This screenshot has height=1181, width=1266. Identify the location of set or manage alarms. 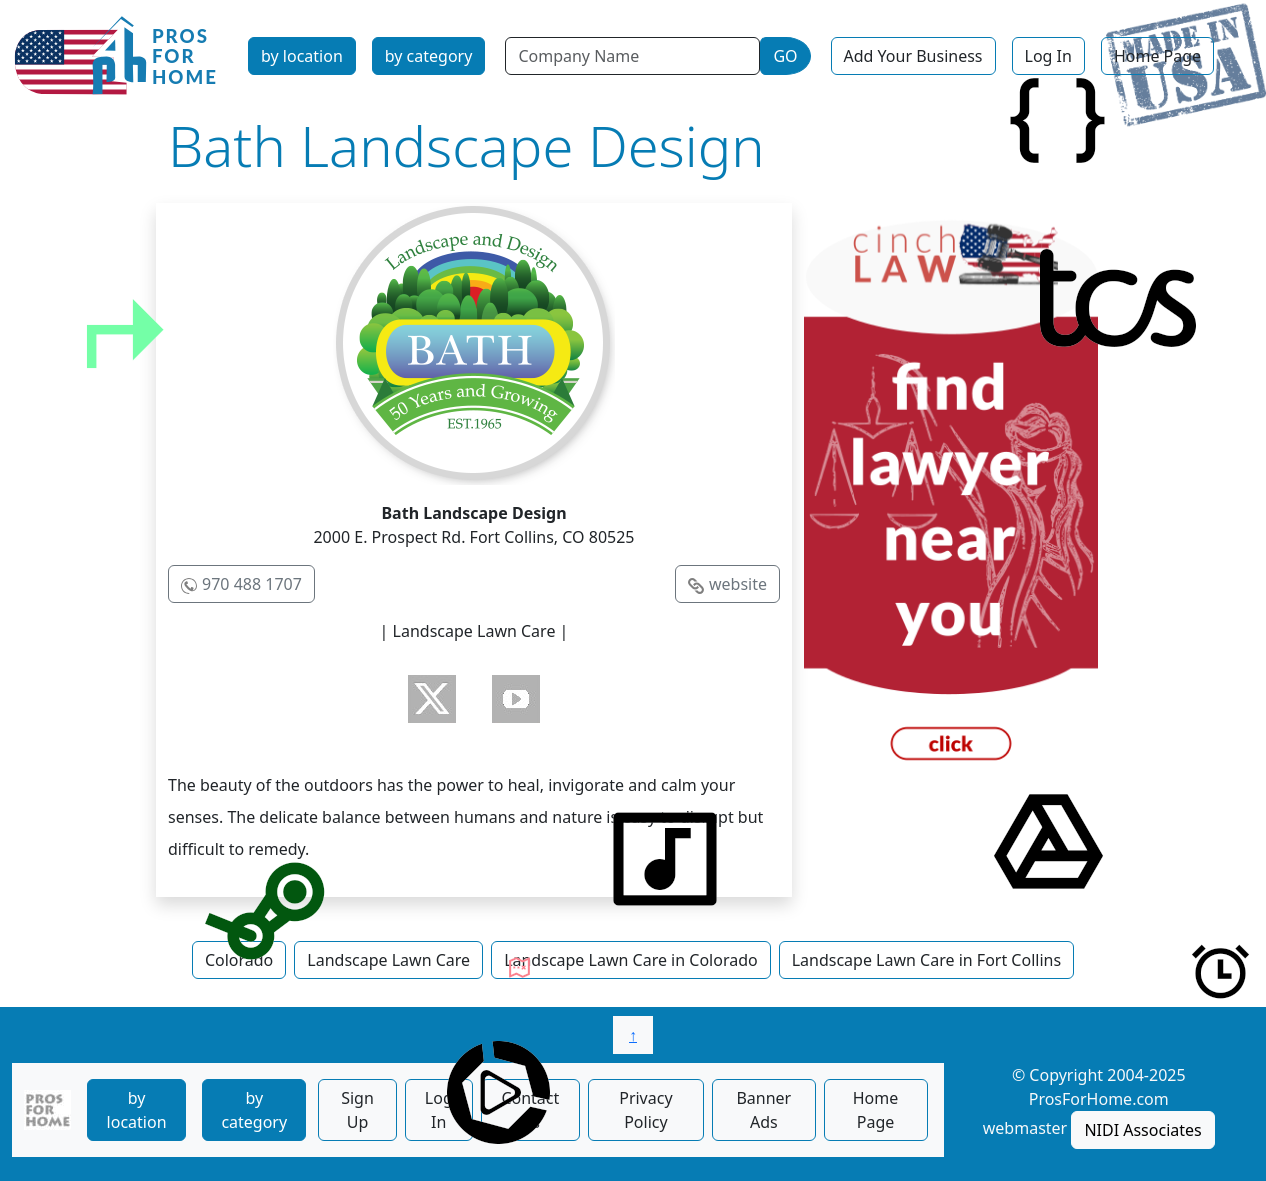
(1220, 970).